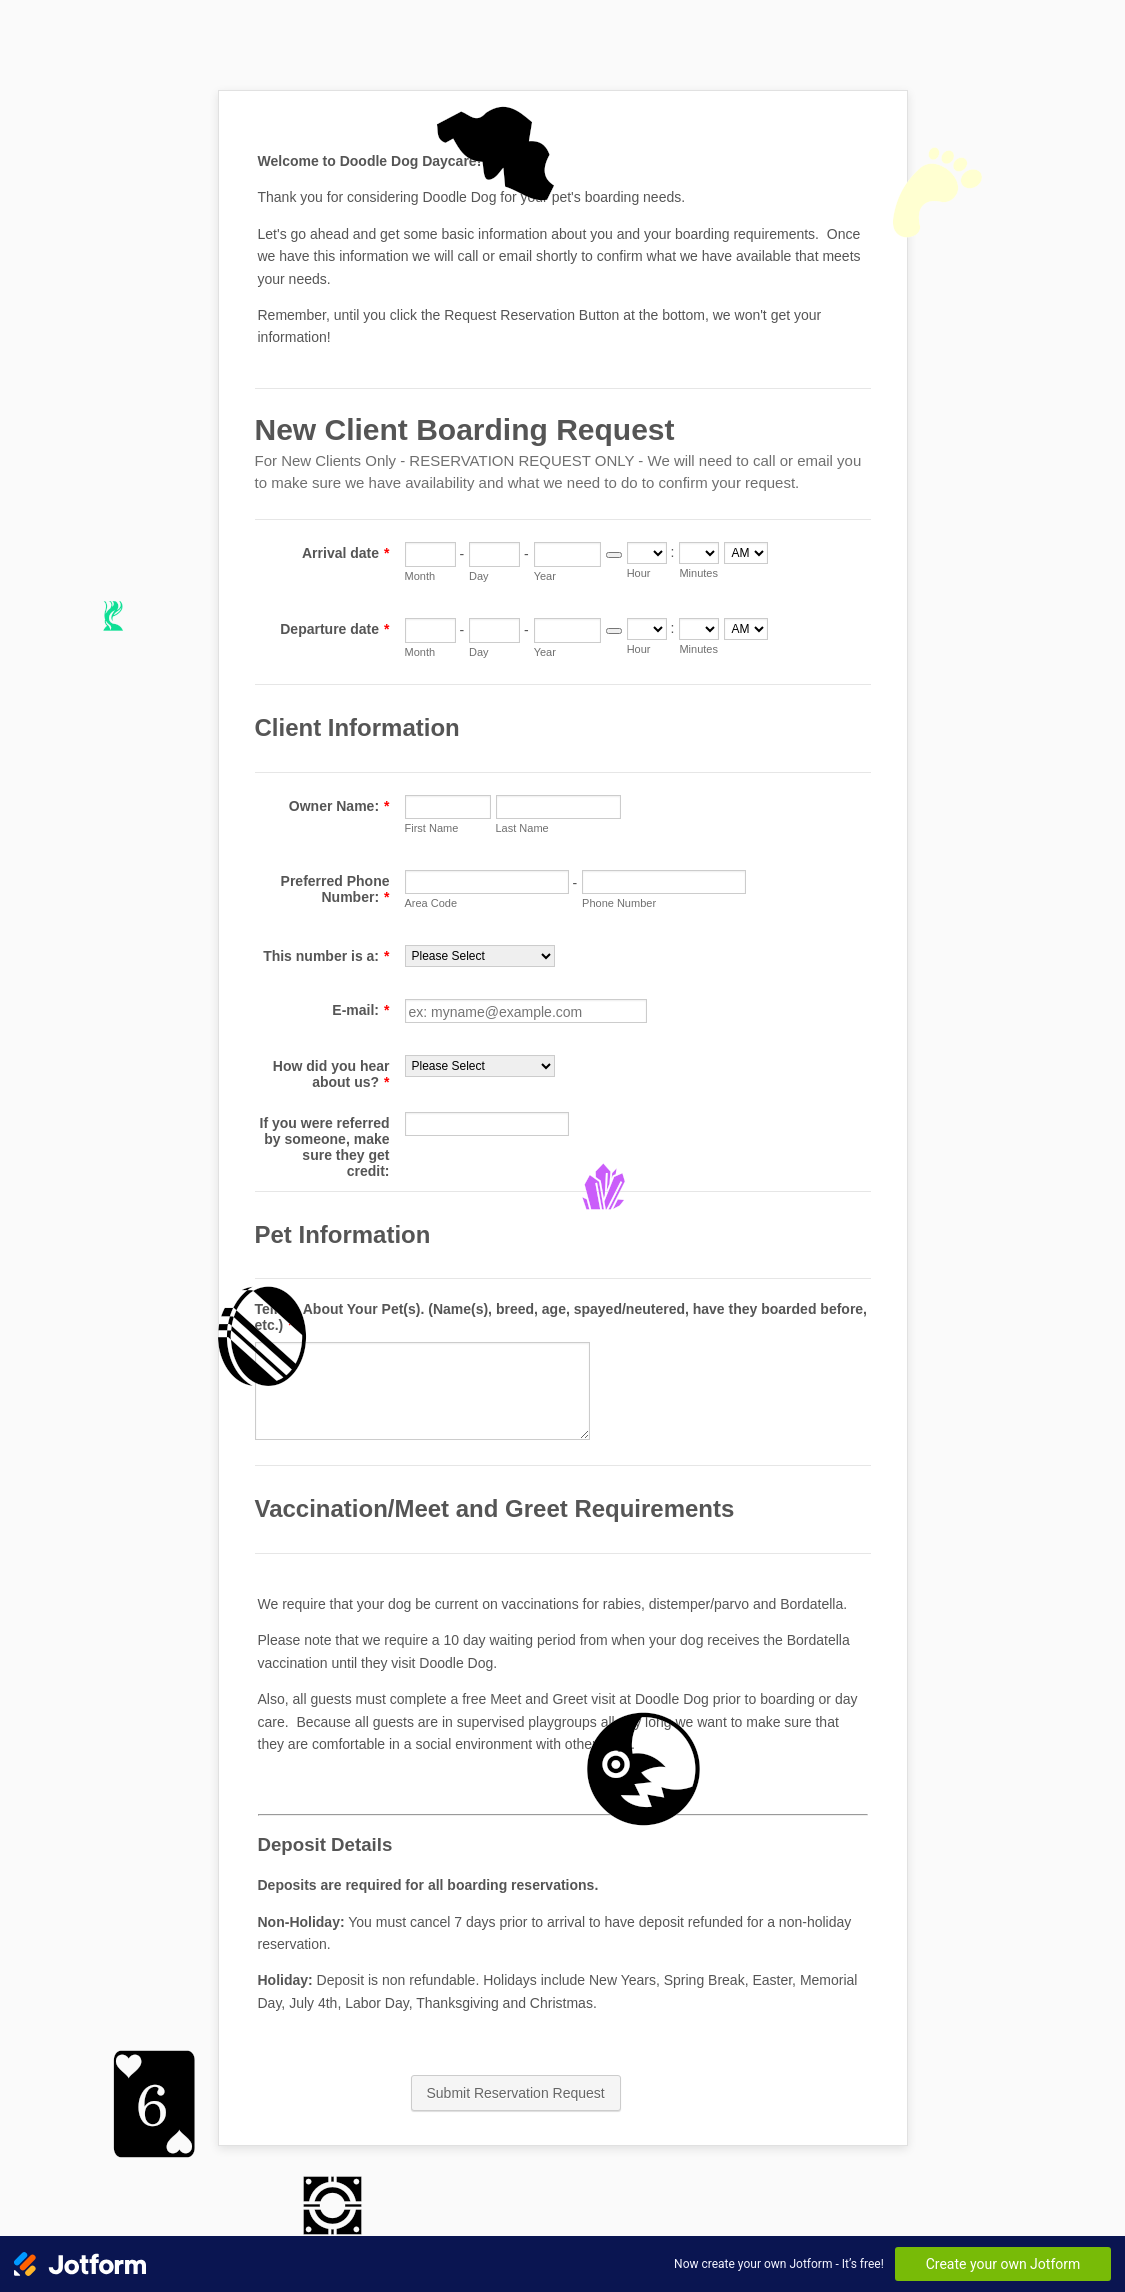 Image resolution: width=1125 pixels, height=2292 pixels. I want to click on indicates a magic or mystical item in inventory, so click(112, 616).